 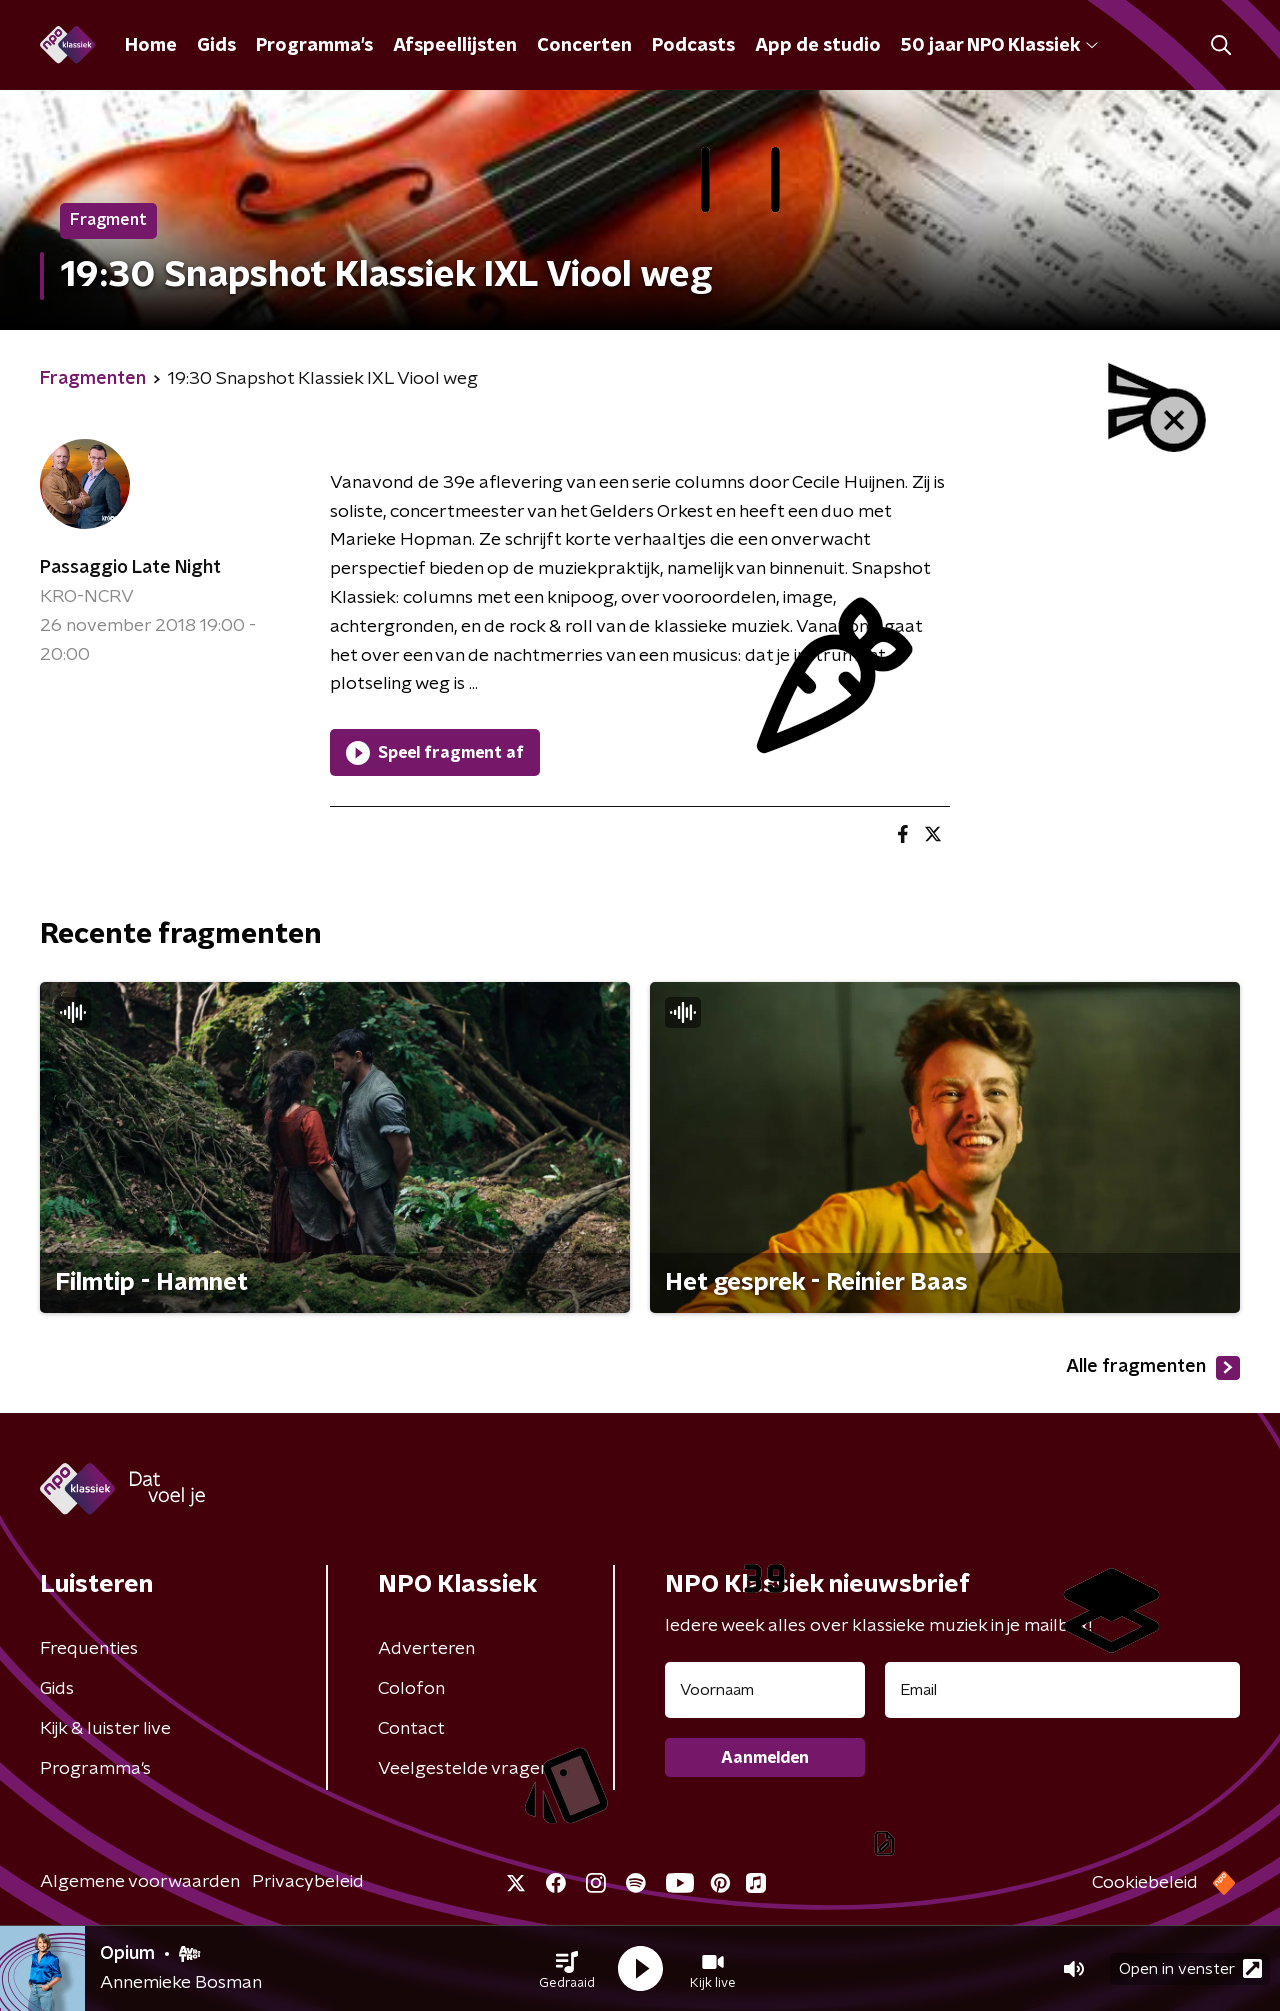 What do you see at coordinates (740, 177) in the screenshot?
I see `indicates a lane or column divider` at bounding box center [740, 177].